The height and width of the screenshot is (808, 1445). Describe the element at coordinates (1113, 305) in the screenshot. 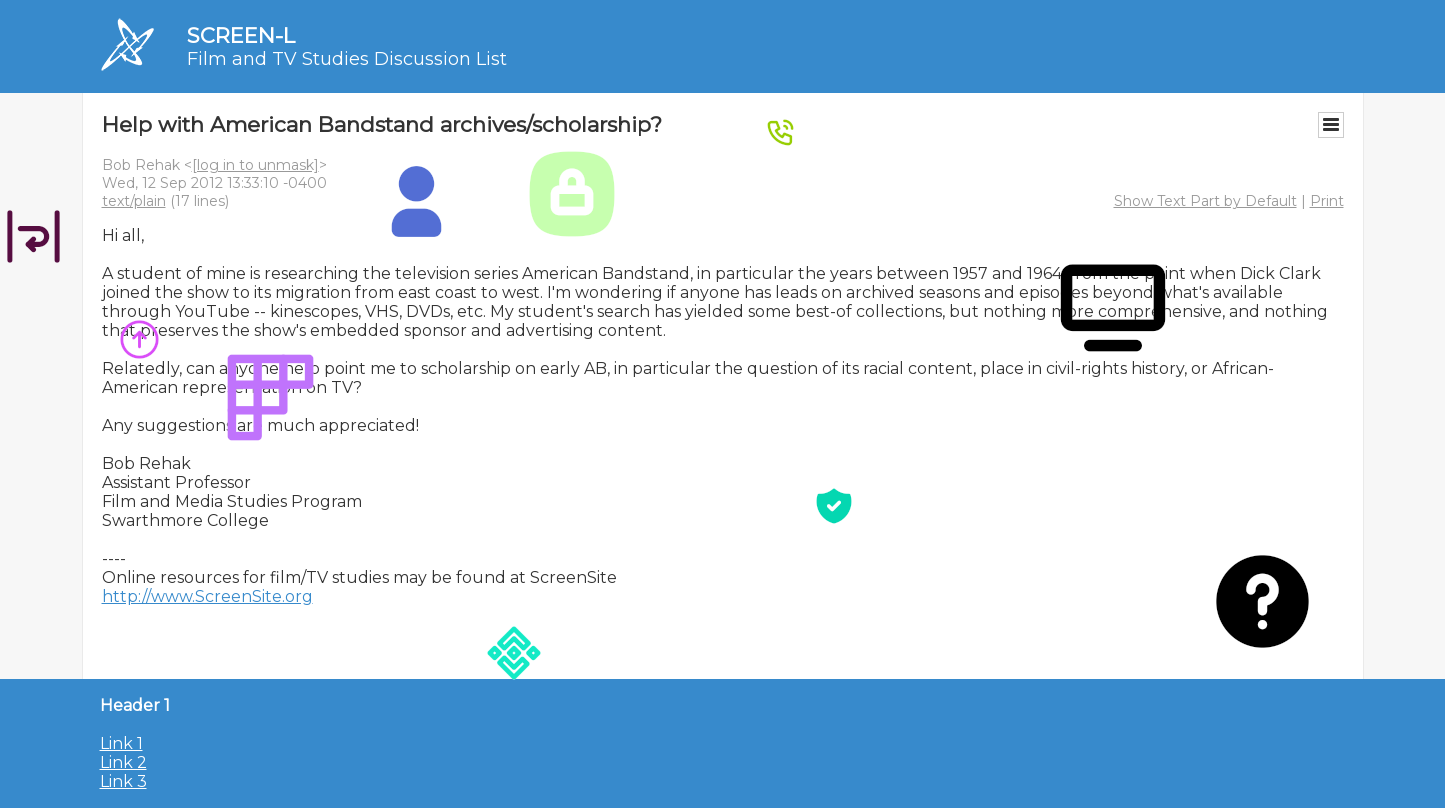

I see `access tv or video streaming` at that location.